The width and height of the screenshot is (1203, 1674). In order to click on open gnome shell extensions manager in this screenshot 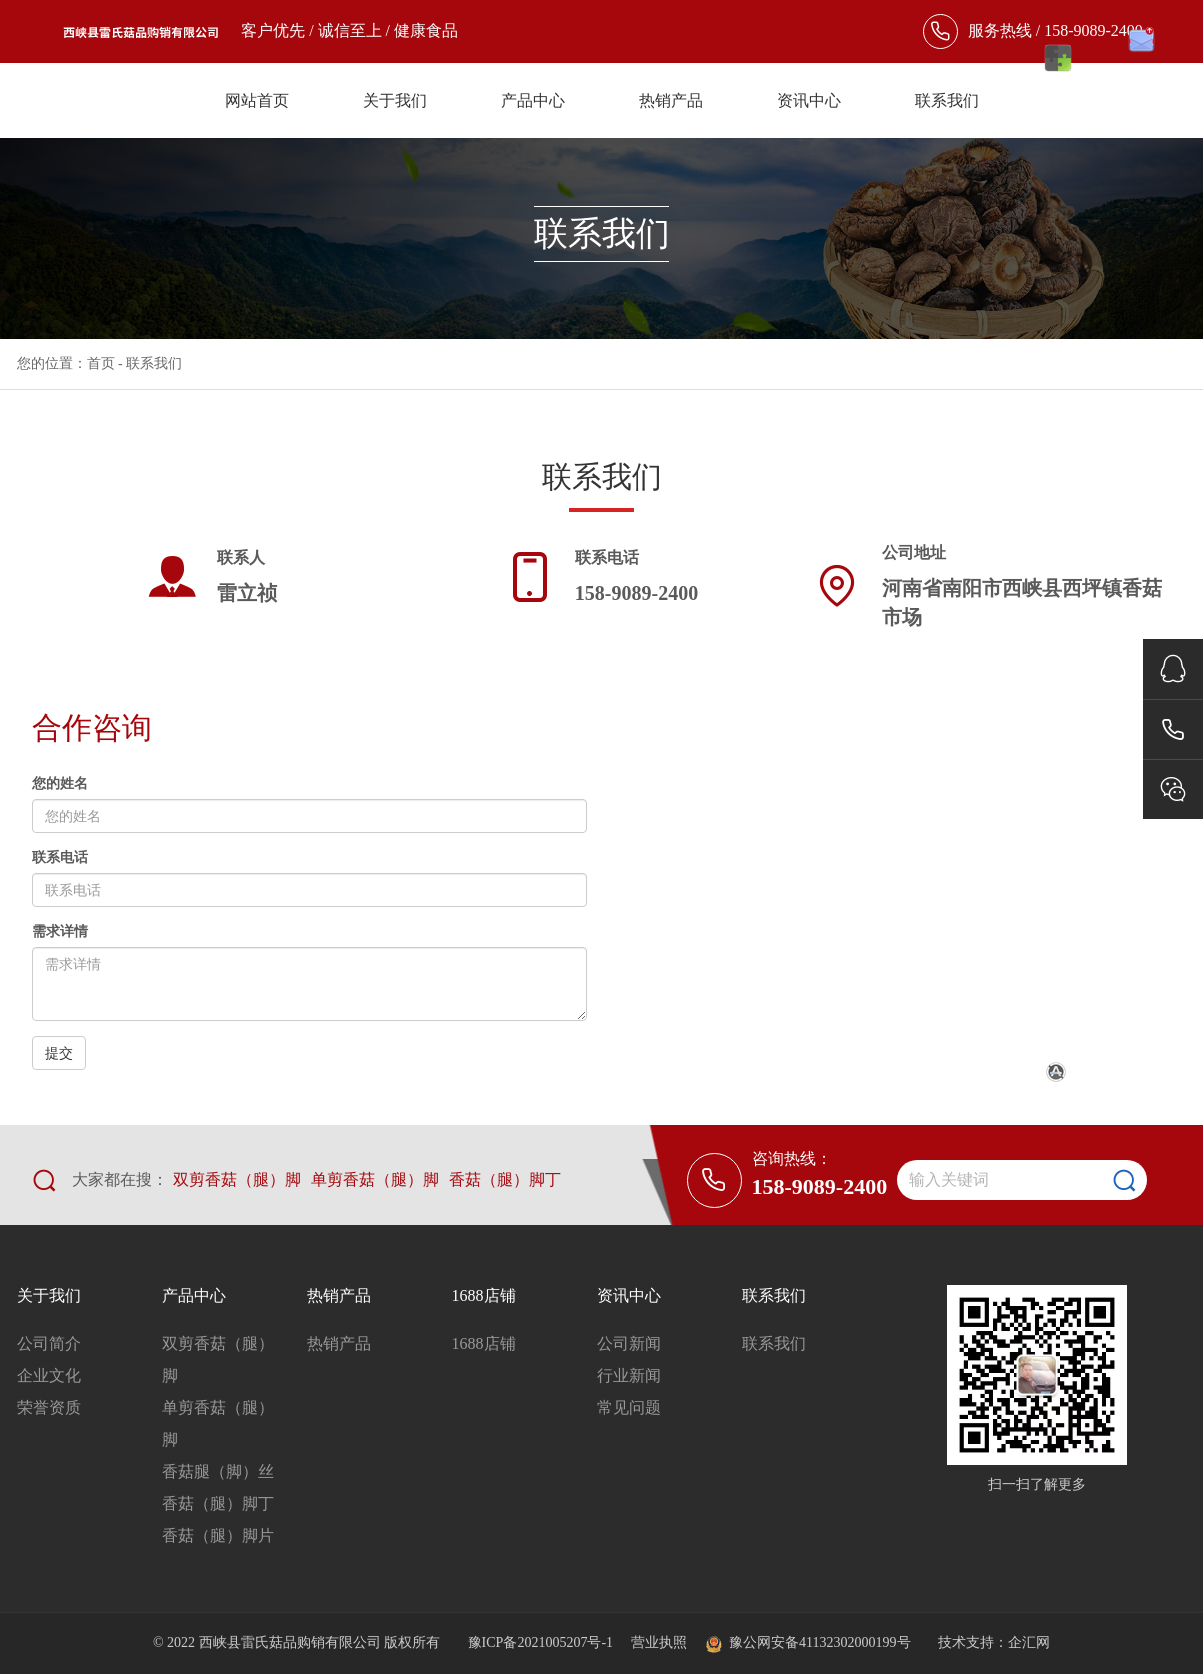, I will do `click(1058, 58)`.